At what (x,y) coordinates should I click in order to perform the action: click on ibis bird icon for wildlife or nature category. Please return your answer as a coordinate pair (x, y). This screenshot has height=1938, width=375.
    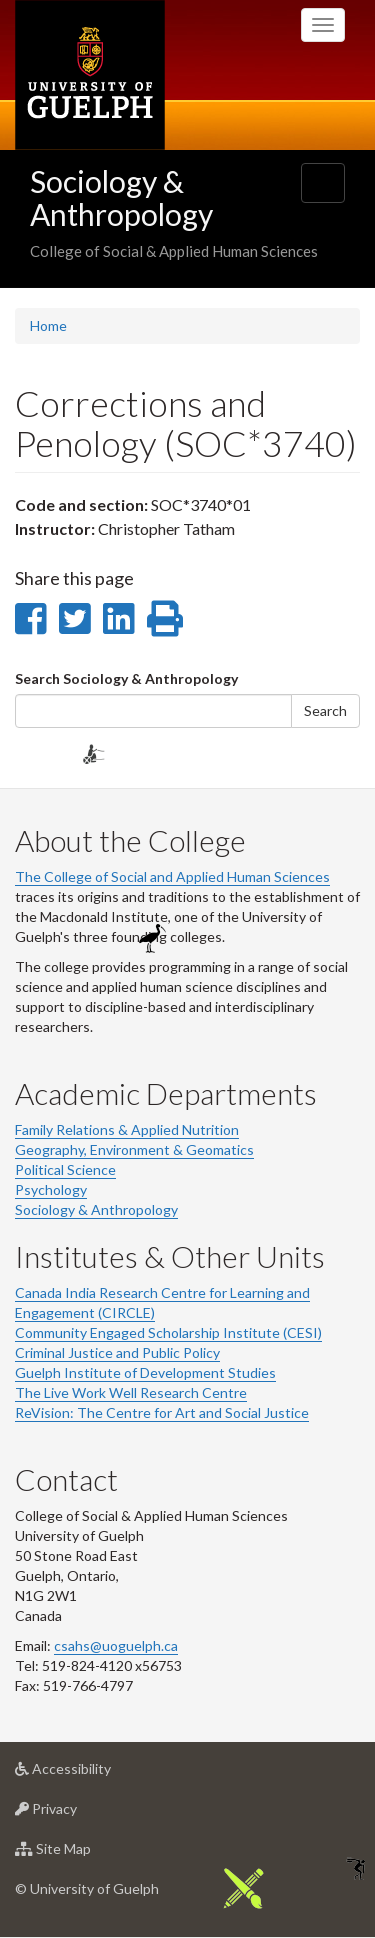
    Looking at the image, I should click on (152, 938).